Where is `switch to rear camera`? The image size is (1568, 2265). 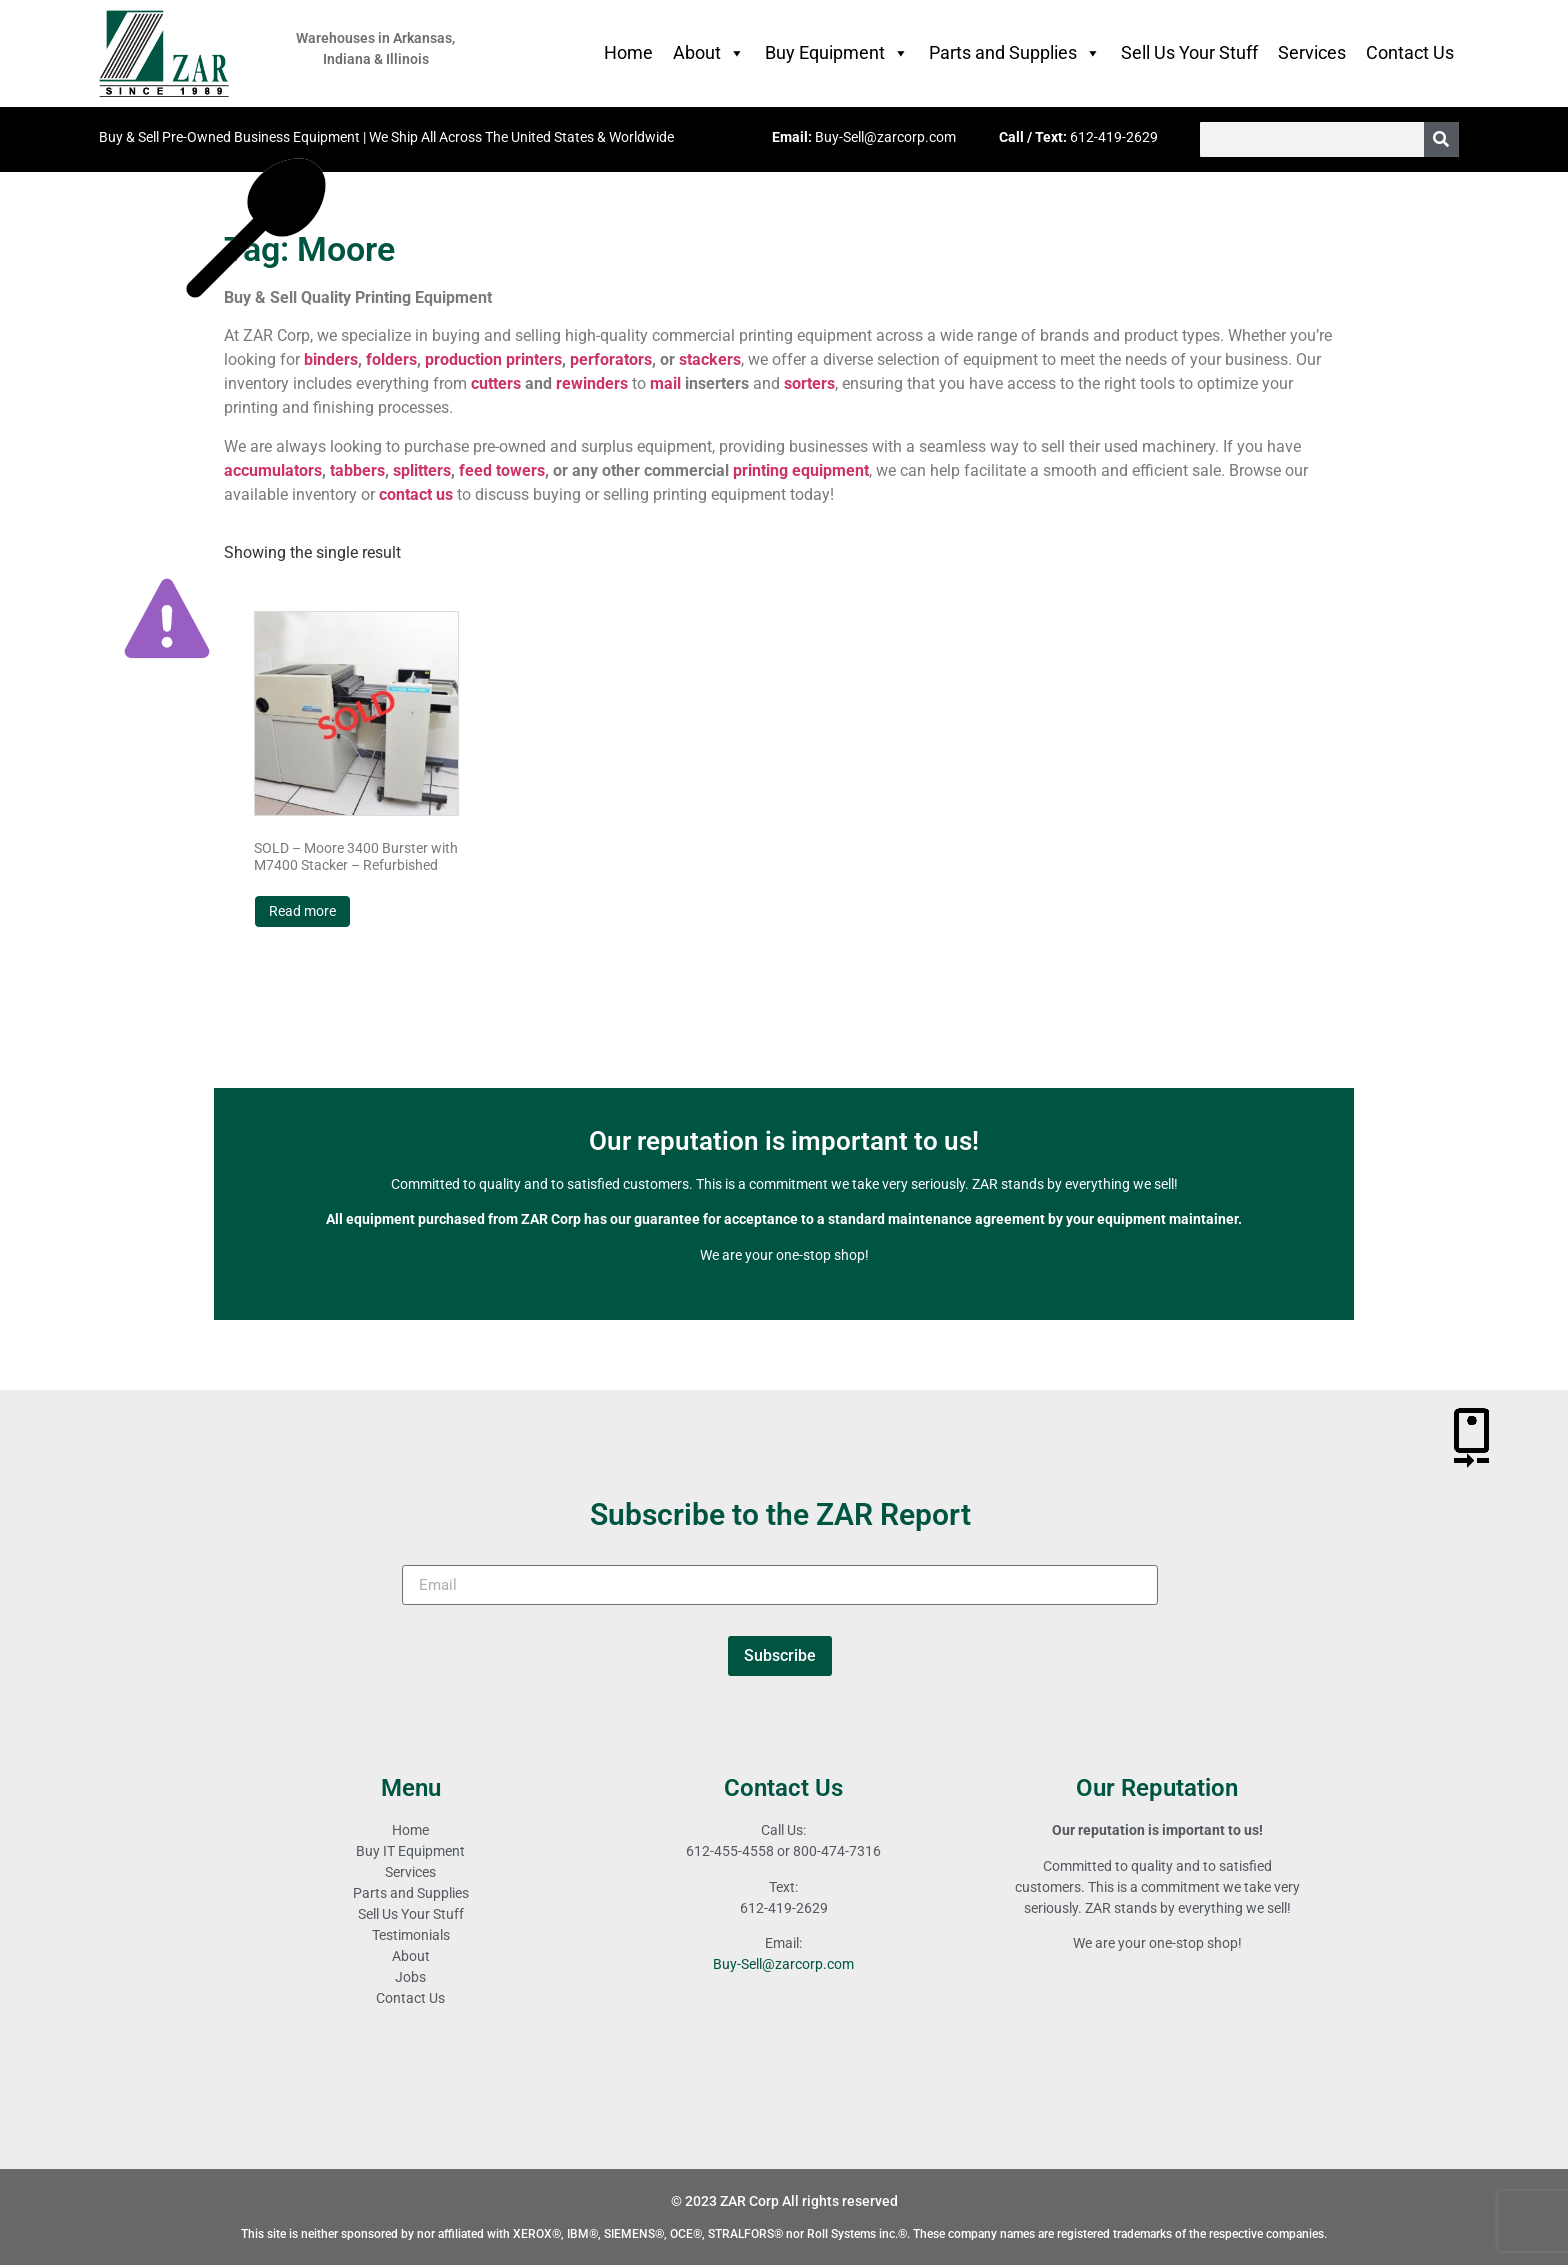 switch to rear camera is located at coordinates (1472, 1438).